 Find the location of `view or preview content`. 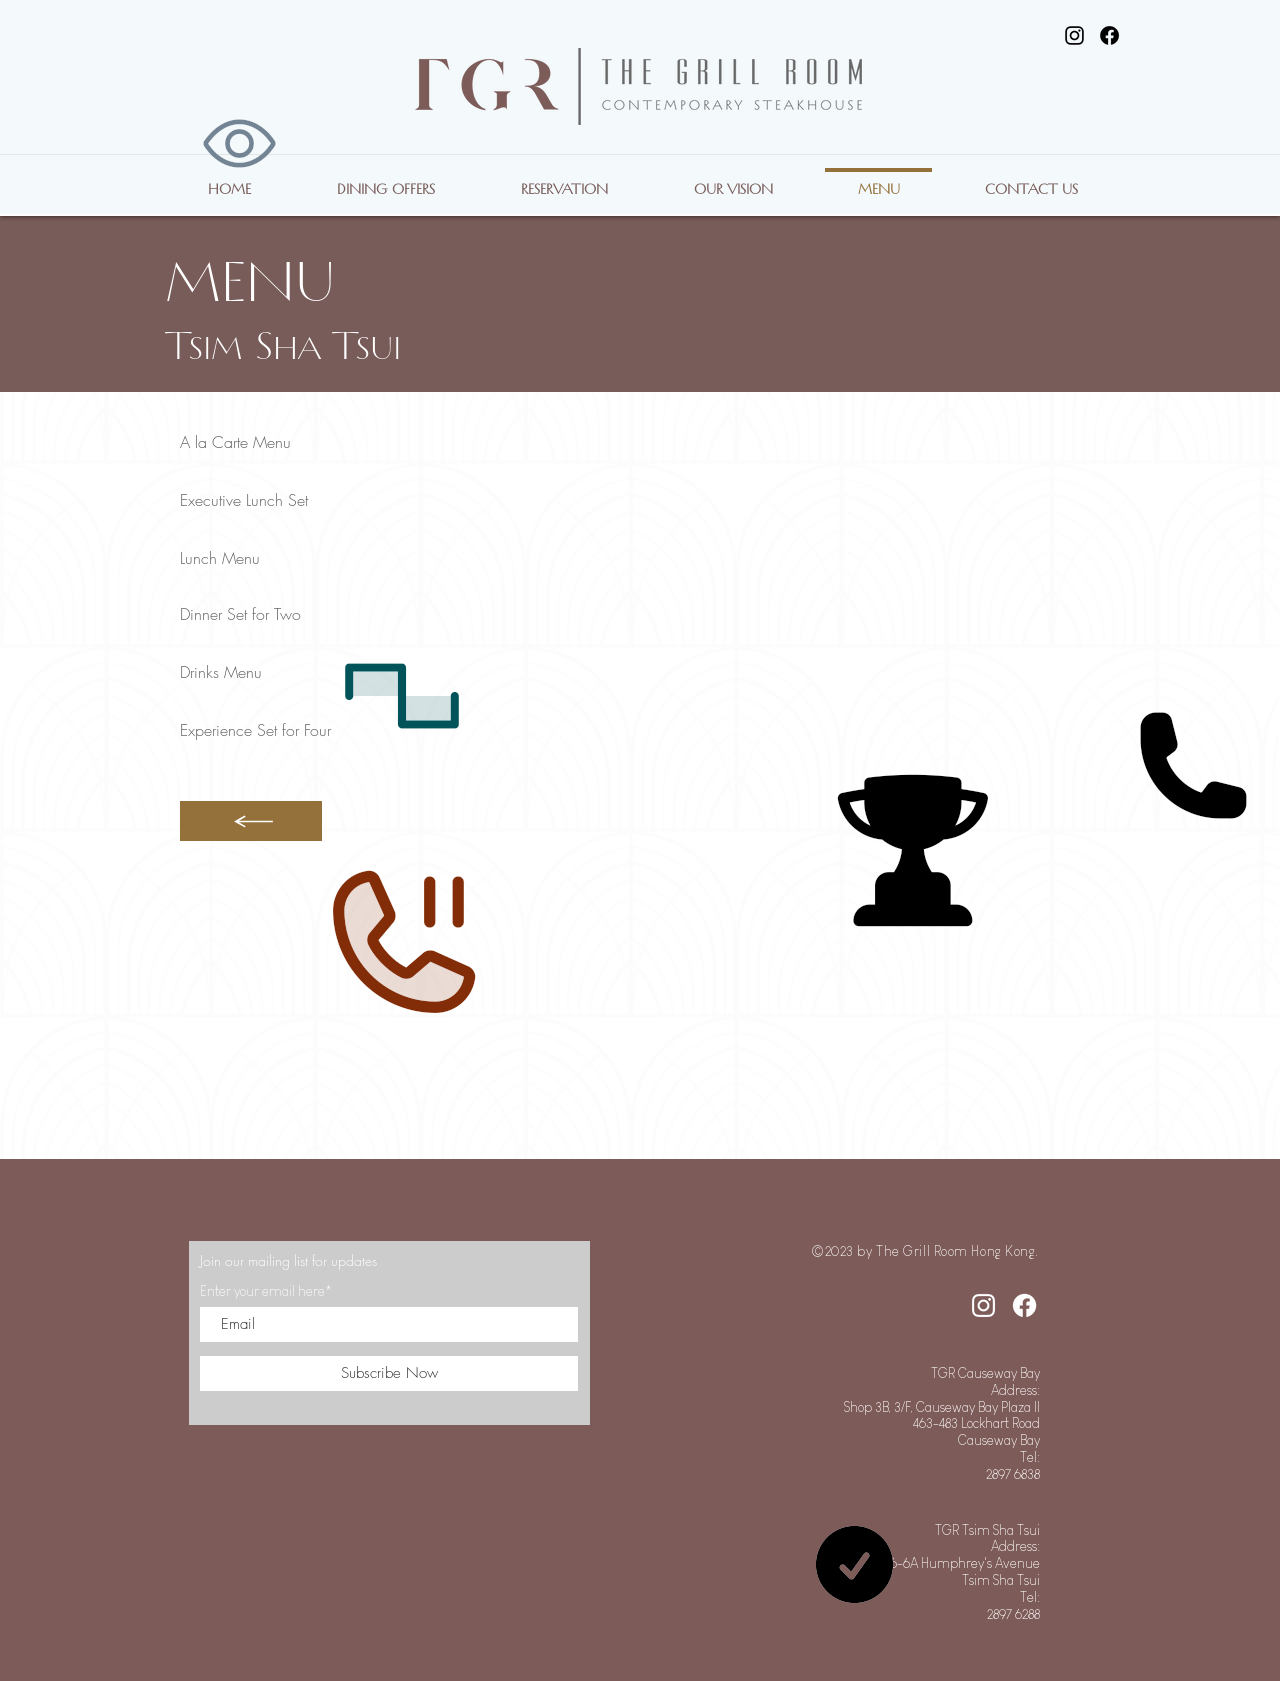

view or preview content is located at coordinates (239, 143).